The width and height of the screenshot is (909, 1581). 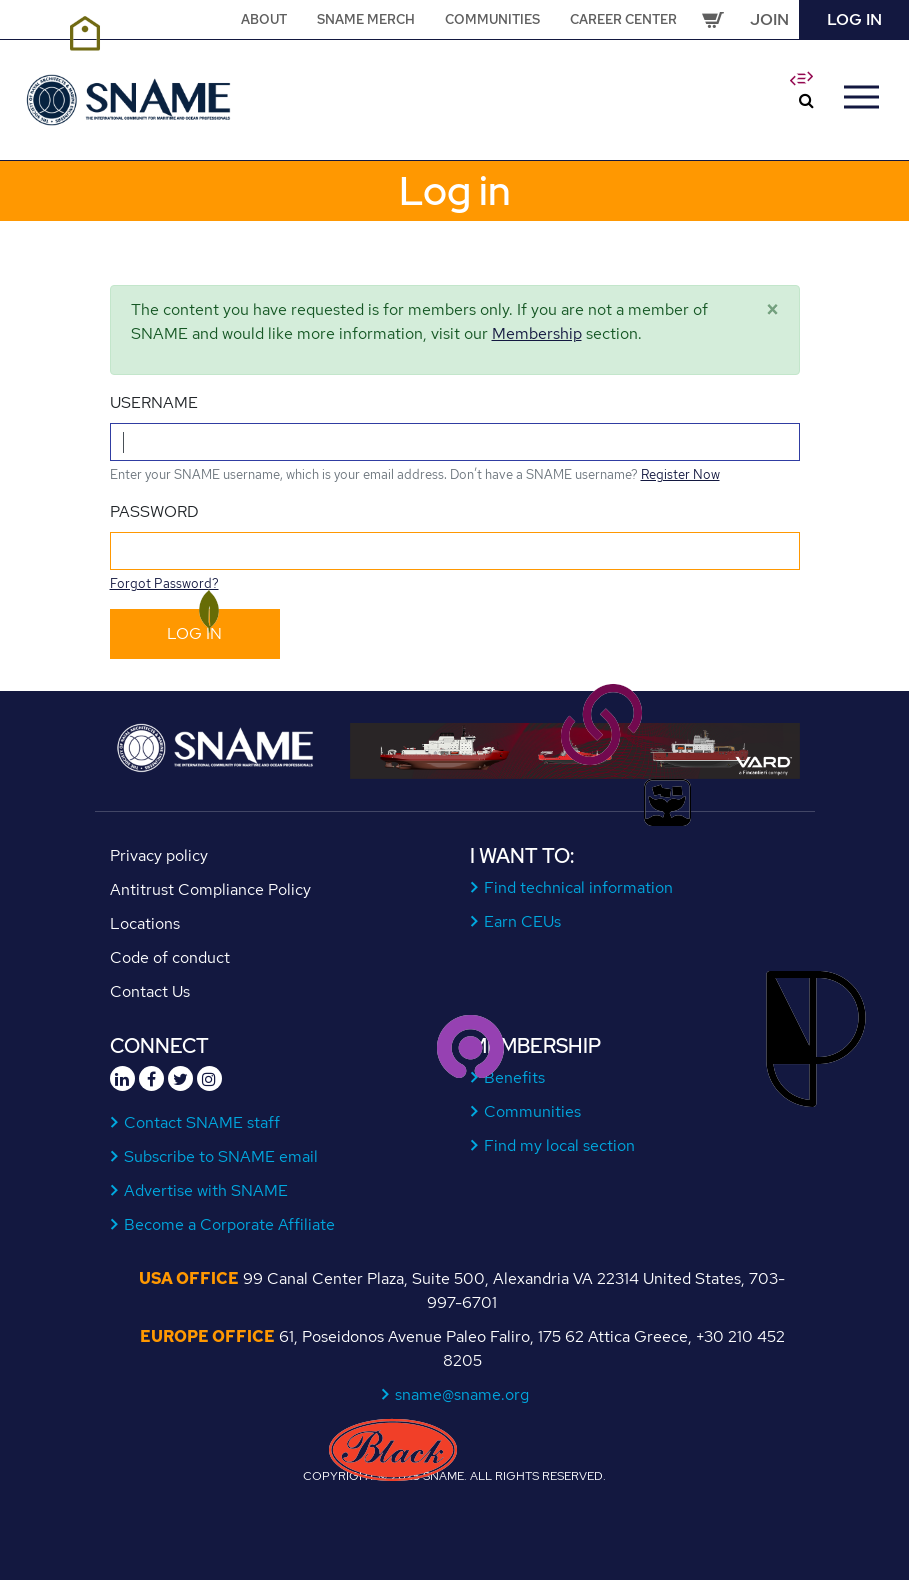 I want to click on view linked accounts or connections, so click(x=601, y=724).